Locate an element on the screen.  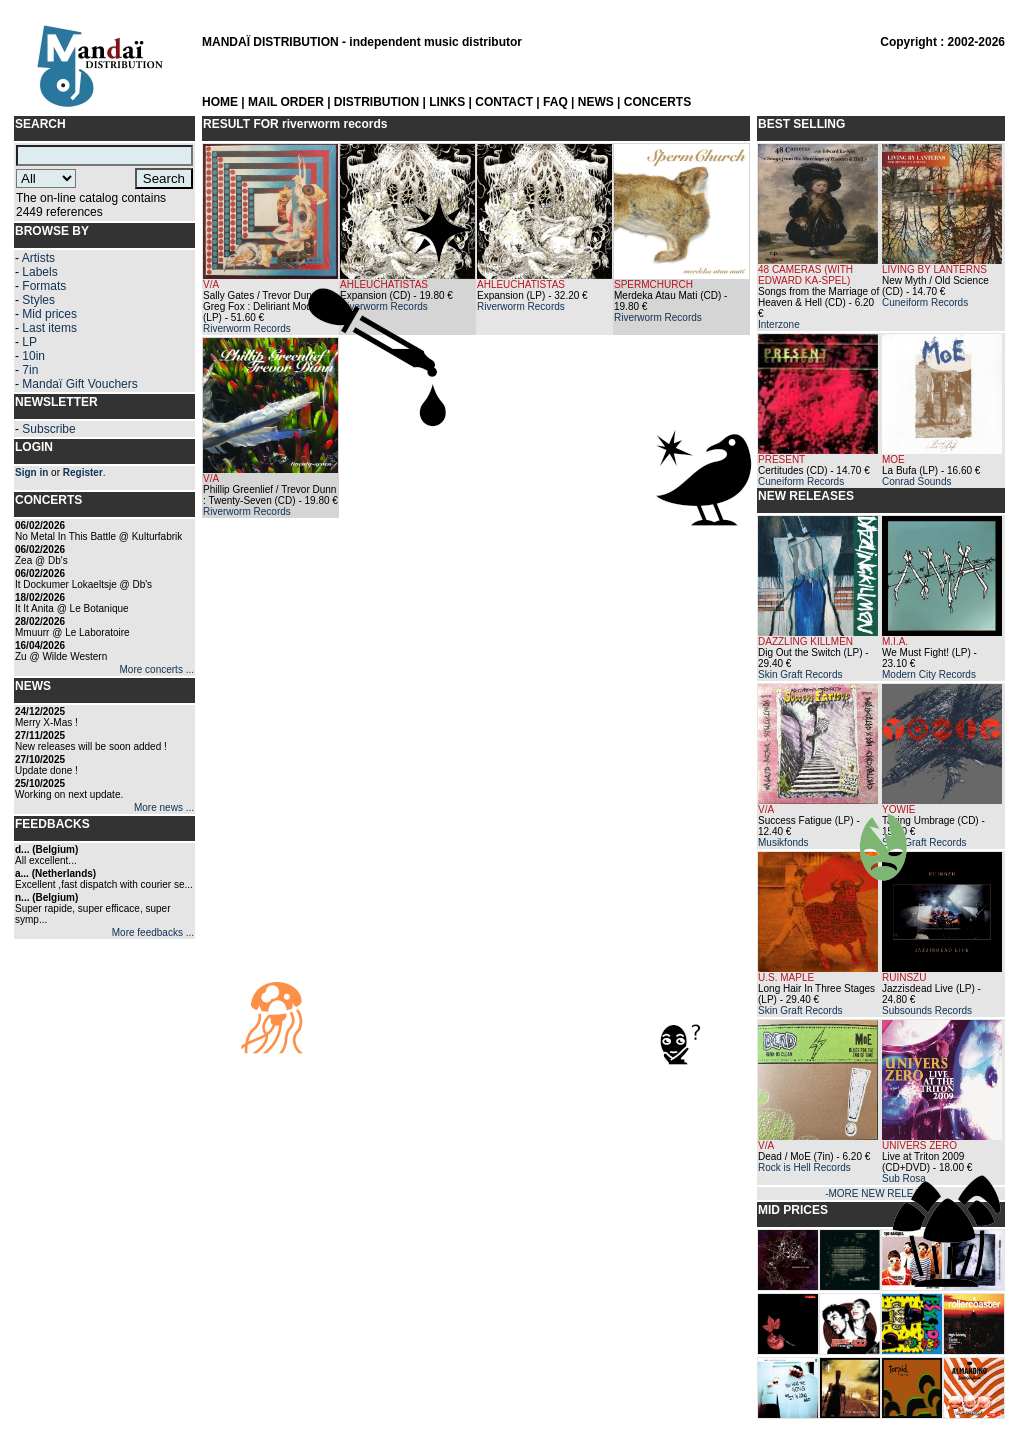
indicates a thinking or processing state is located at coordinates (680, 1043).